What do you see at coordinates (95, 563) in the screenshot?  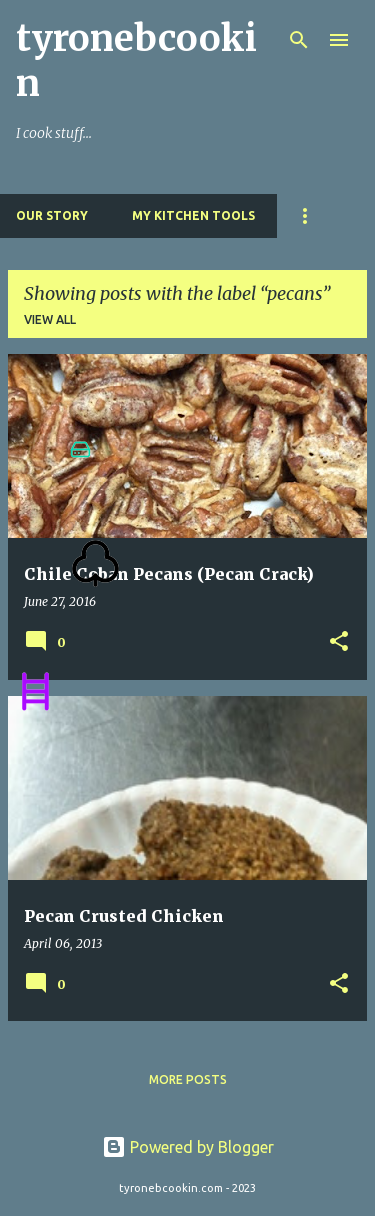 I see `playing card suit symbol for clubs` at bounding box center [95, 563].